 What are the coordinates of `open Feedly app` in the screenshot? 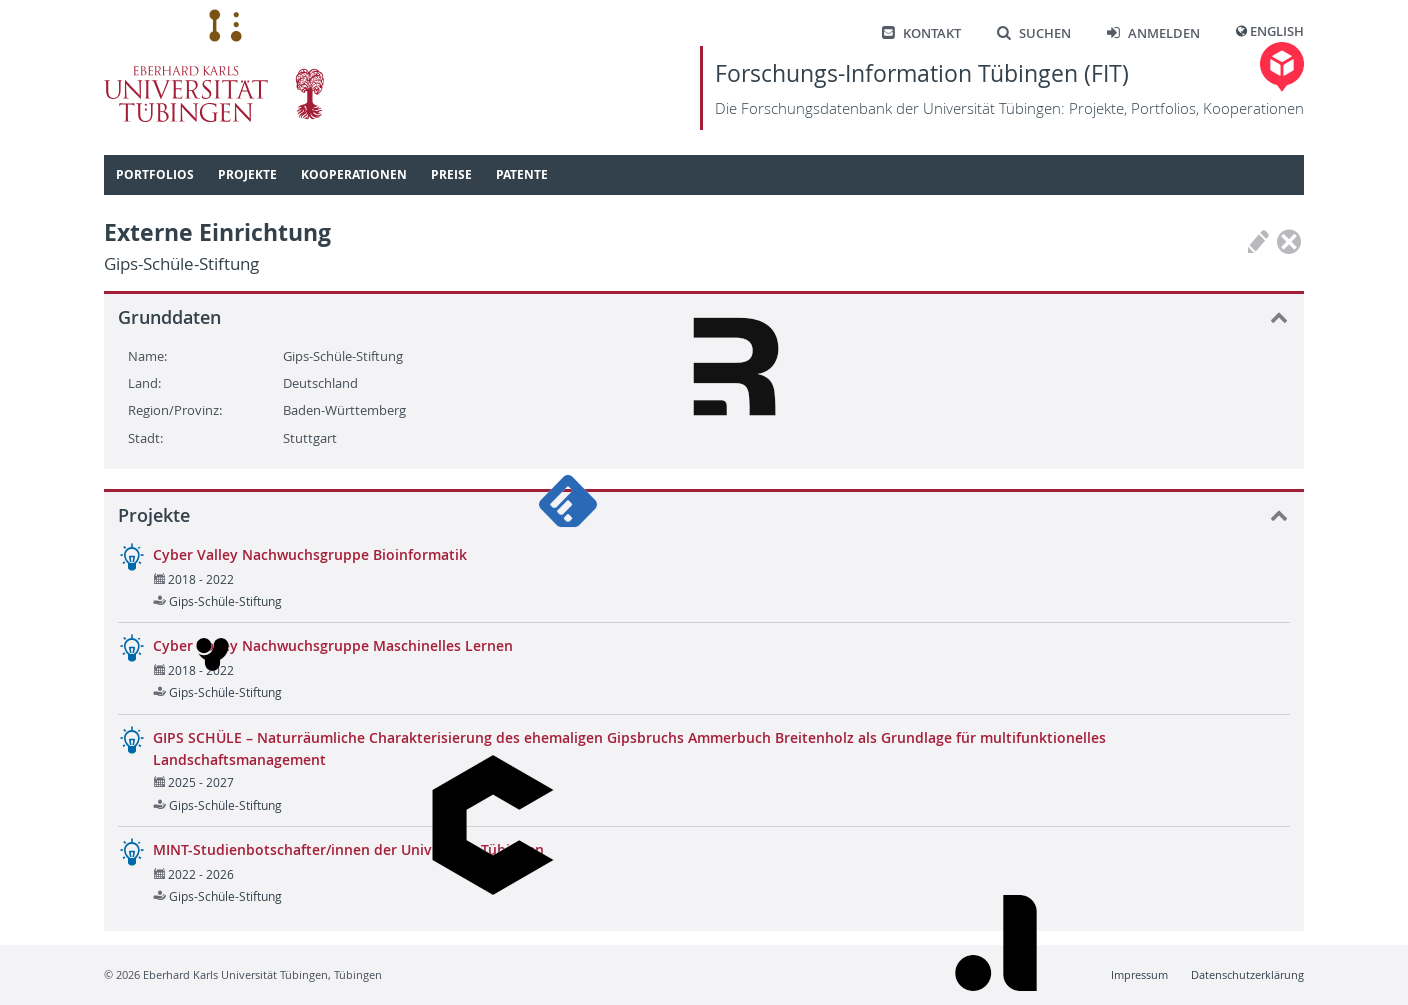 It's located at (568, 501).